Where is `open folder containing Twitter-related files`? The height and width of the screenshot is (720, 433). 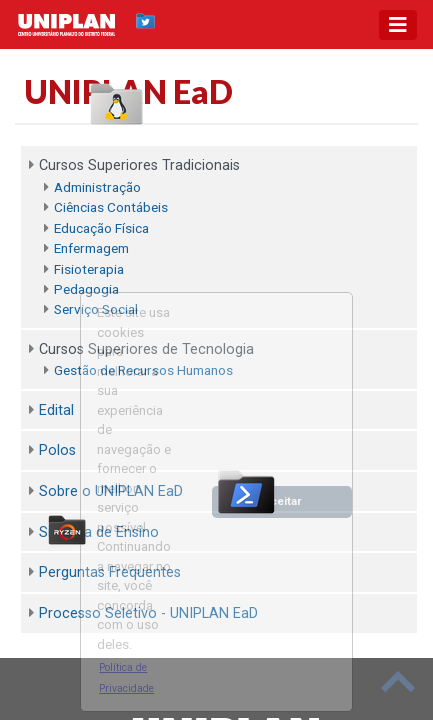
open folder containing Twitter-related files is located at coordinates (145, 21).